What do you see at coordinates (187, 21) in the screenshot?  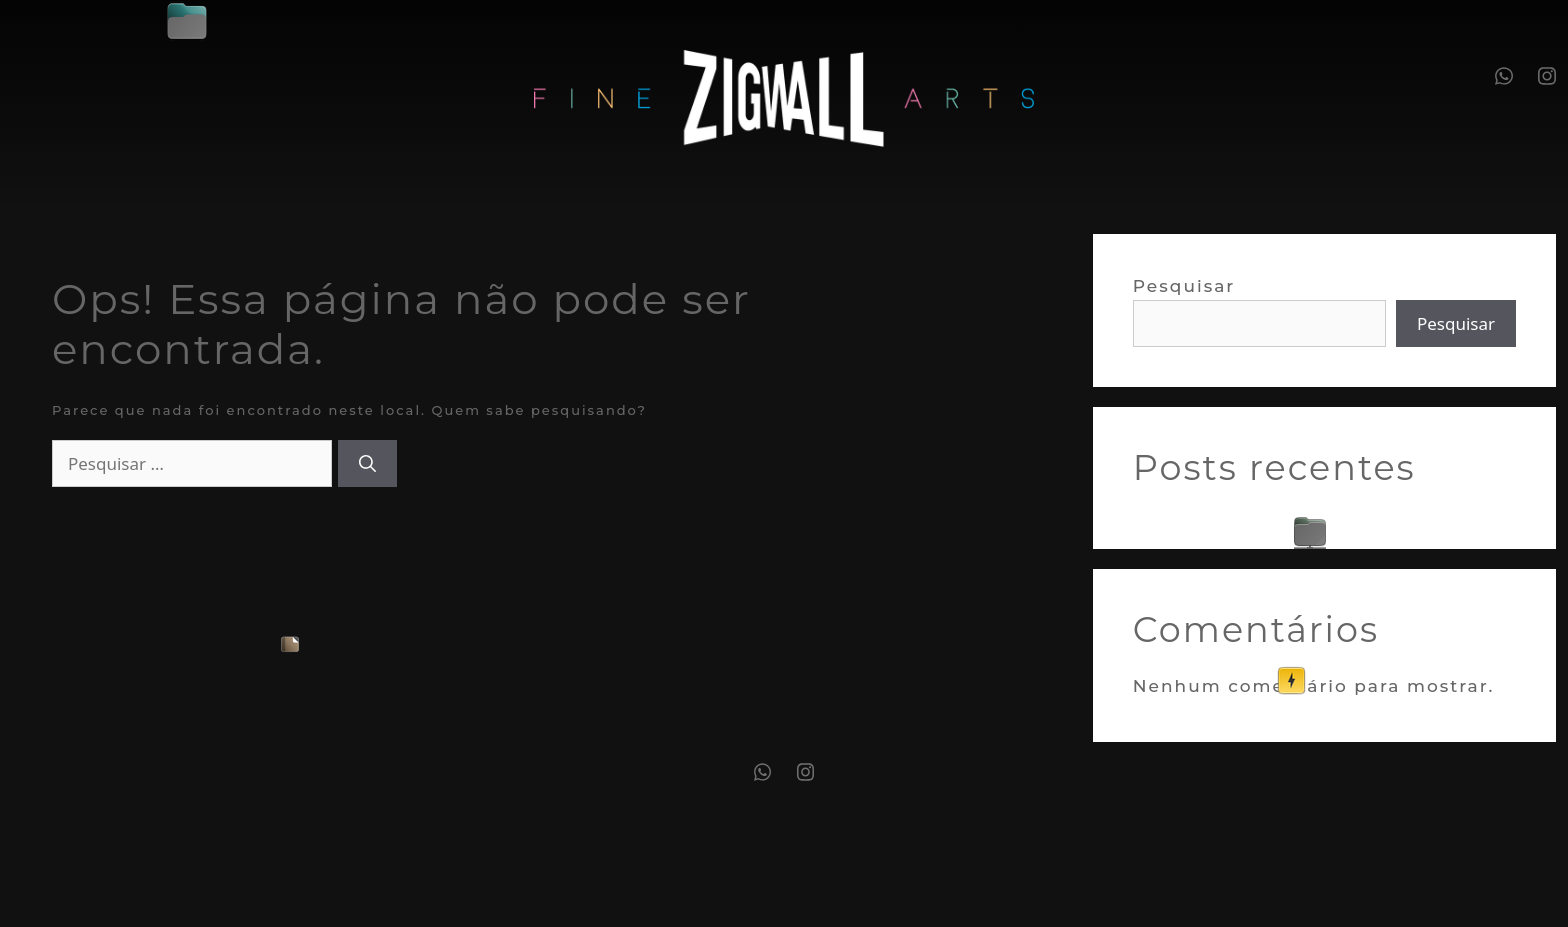 I see `open folder containing files` at bounding box center [187, 21].